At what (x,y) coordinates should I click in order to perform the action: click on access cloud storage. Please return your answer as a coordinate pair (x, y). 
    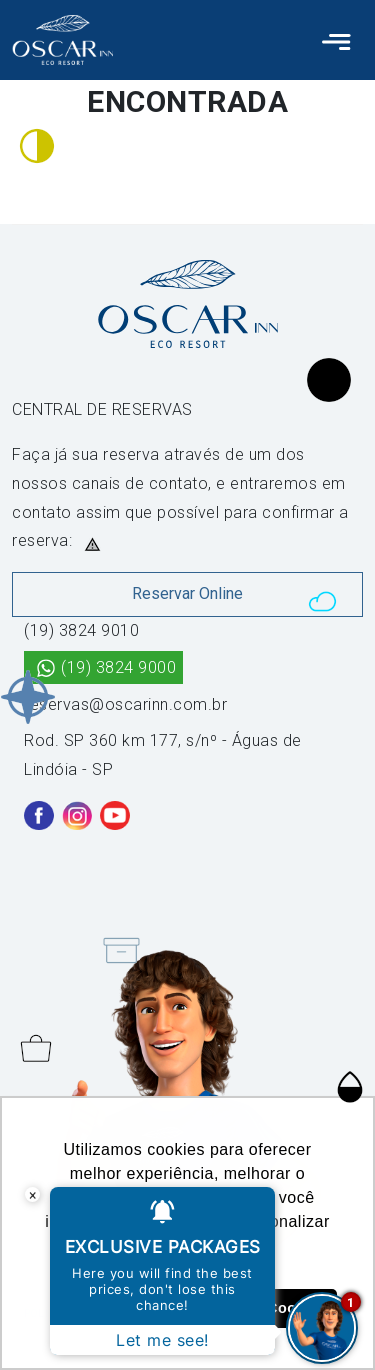
    Looking at the image, I should click on (322, 601).